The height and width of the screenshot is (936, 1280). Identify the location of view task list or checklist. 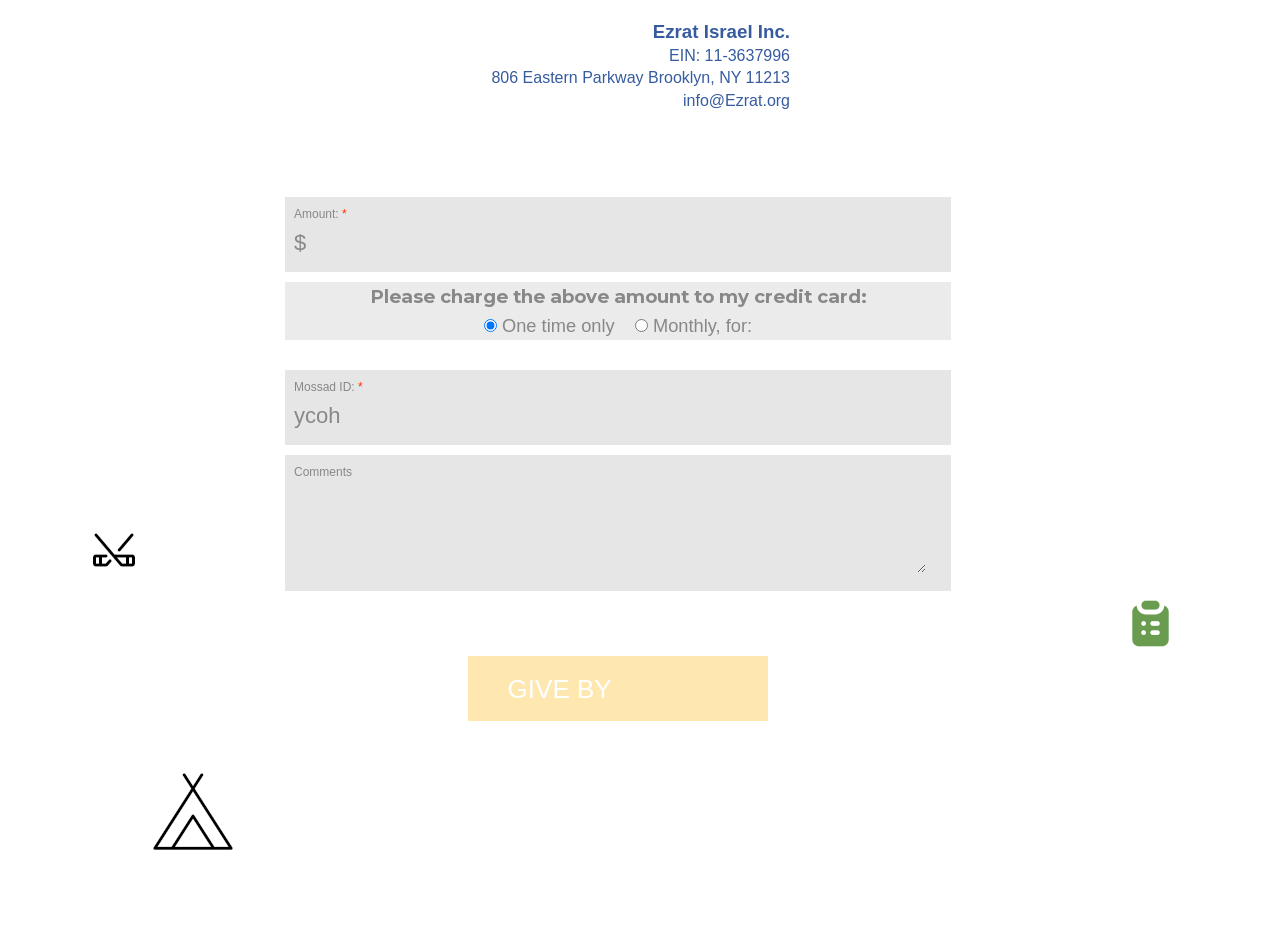
(1150, 623).